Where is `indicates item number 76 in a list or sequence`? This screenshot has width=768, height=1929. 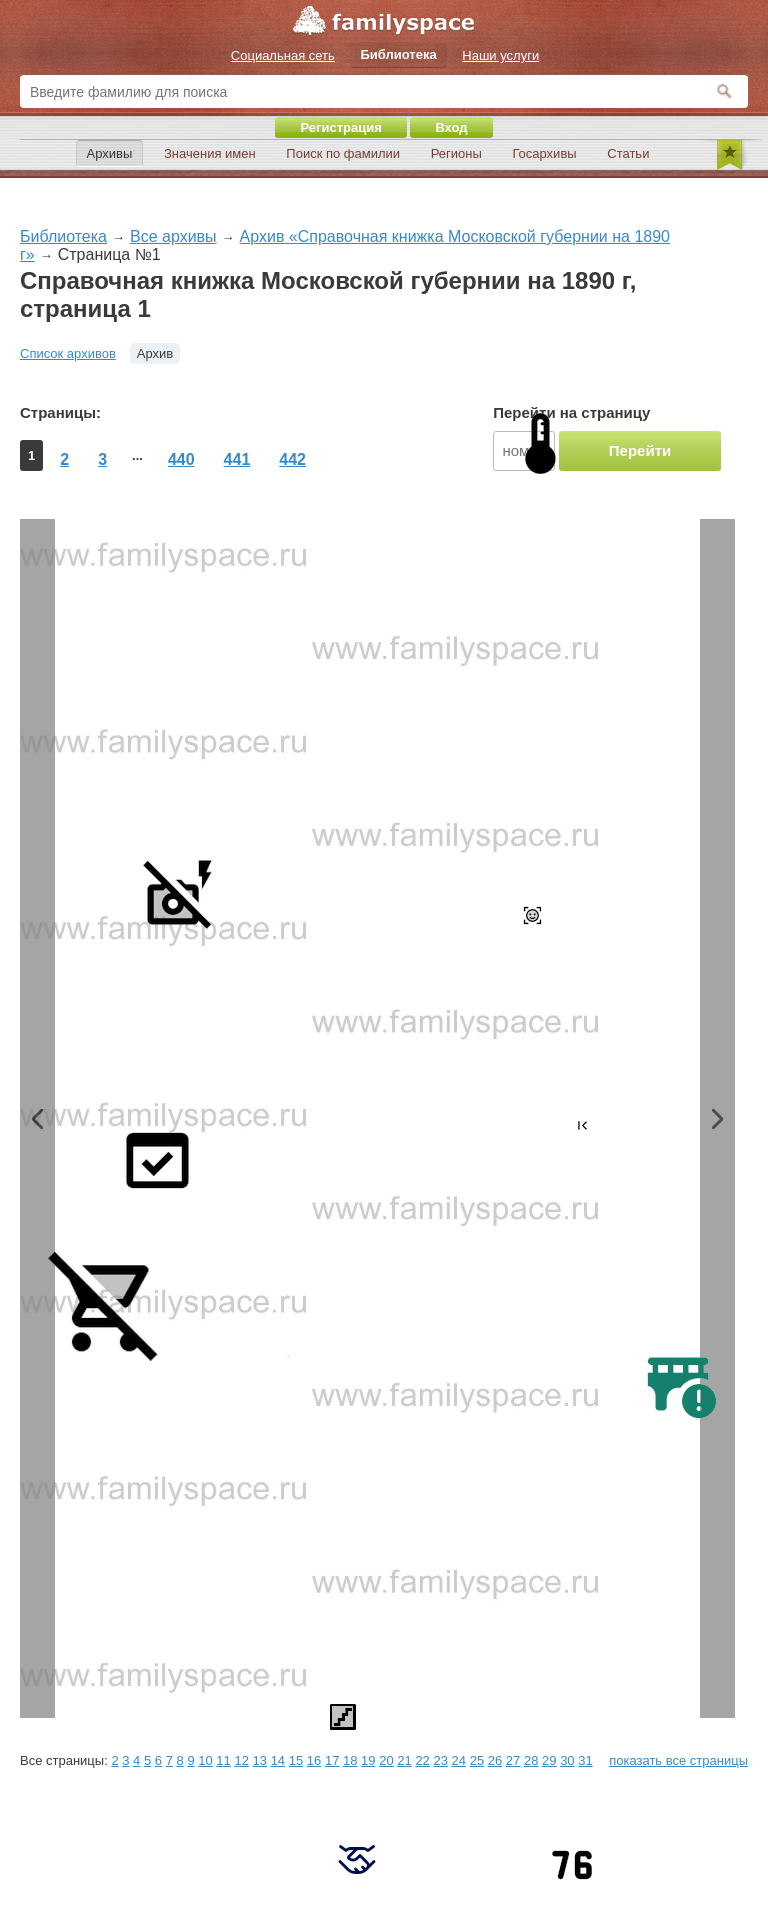 indicates item number 76 in a list or sequence is located at coordinates (572, 1865).